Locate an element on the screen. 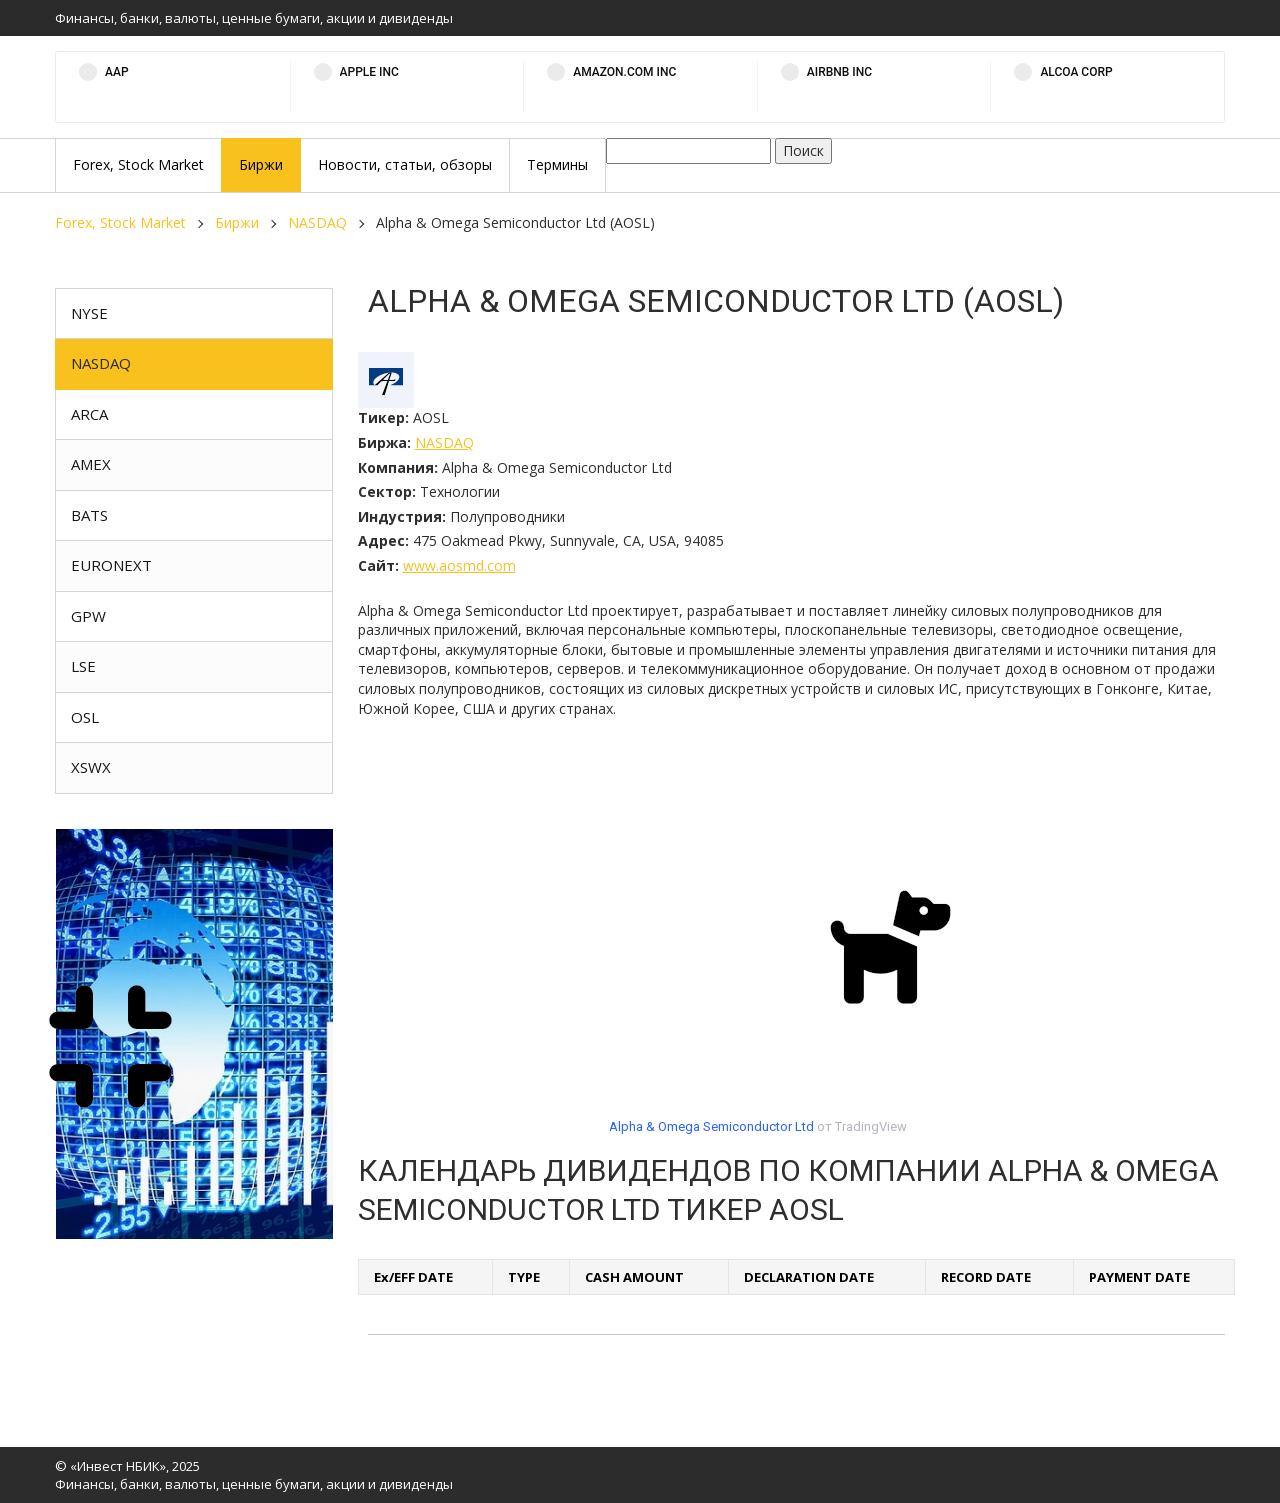 The image size is (1280, 1503). view pet-related services or features is located at coordinates (890, 950).